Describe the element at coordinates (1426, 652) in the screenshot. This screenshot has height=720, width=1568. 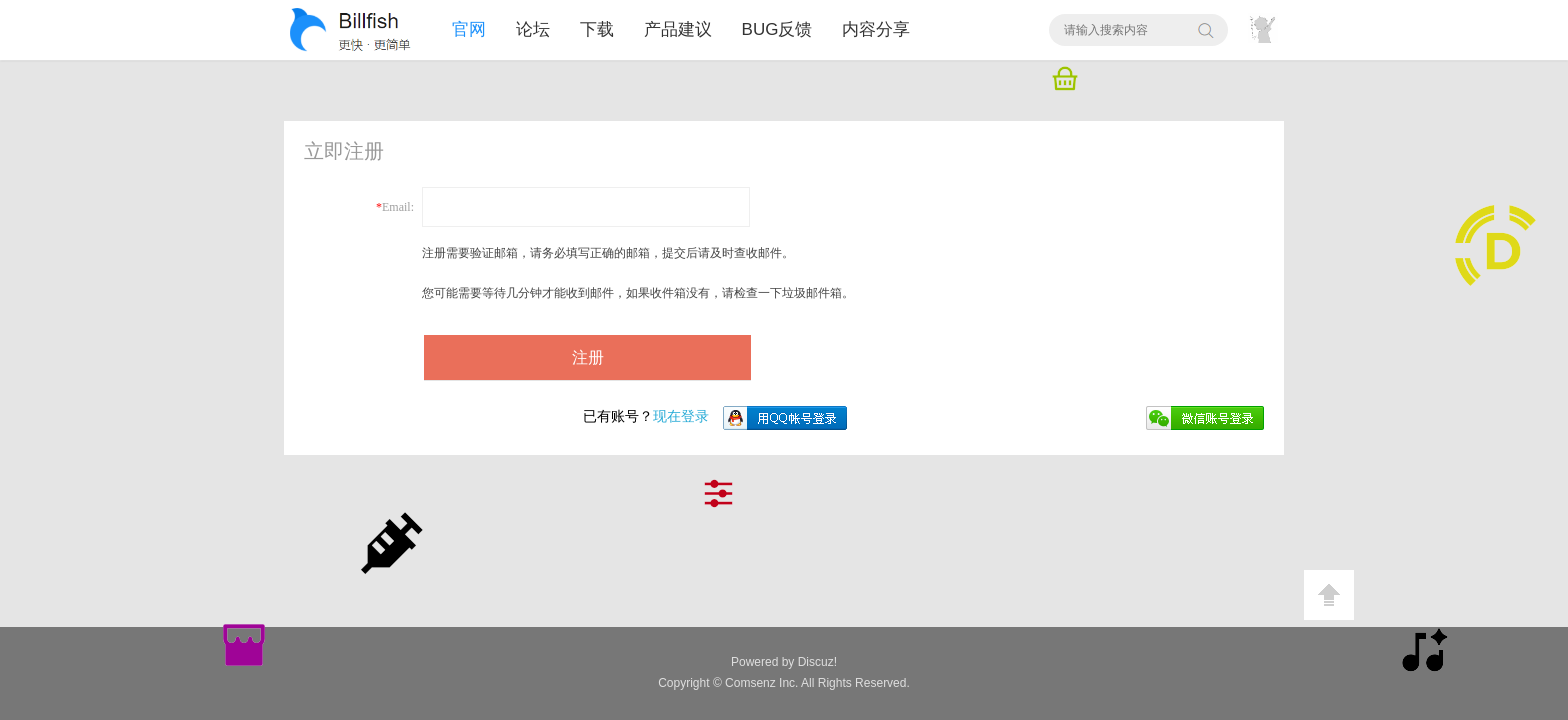
I see `access AI-powered music features` at that location.